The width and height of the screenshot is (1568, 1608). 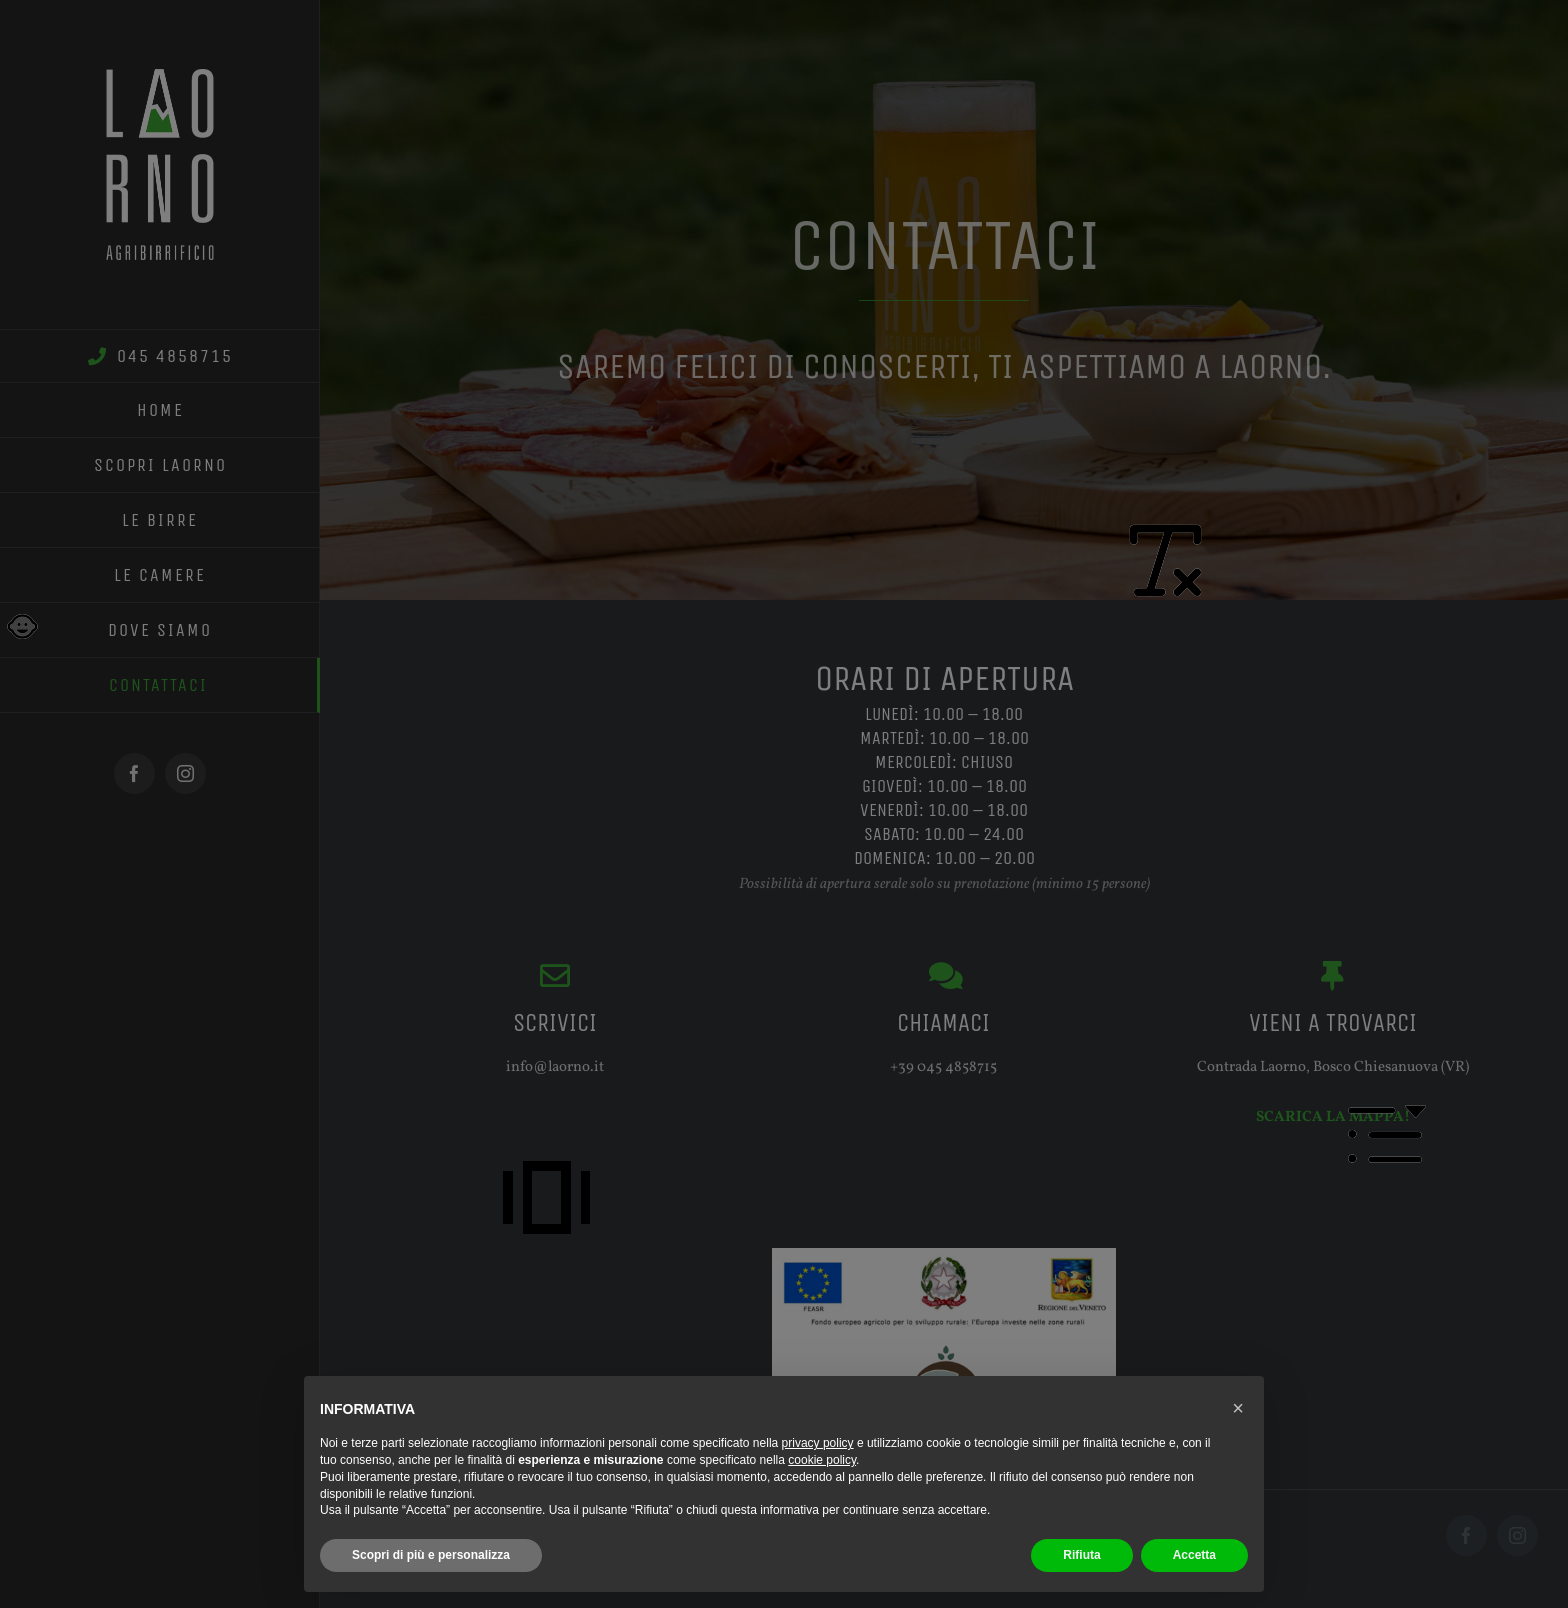 I want to click on access child-friendly or kids mode settings, so click(x=22, y=626).